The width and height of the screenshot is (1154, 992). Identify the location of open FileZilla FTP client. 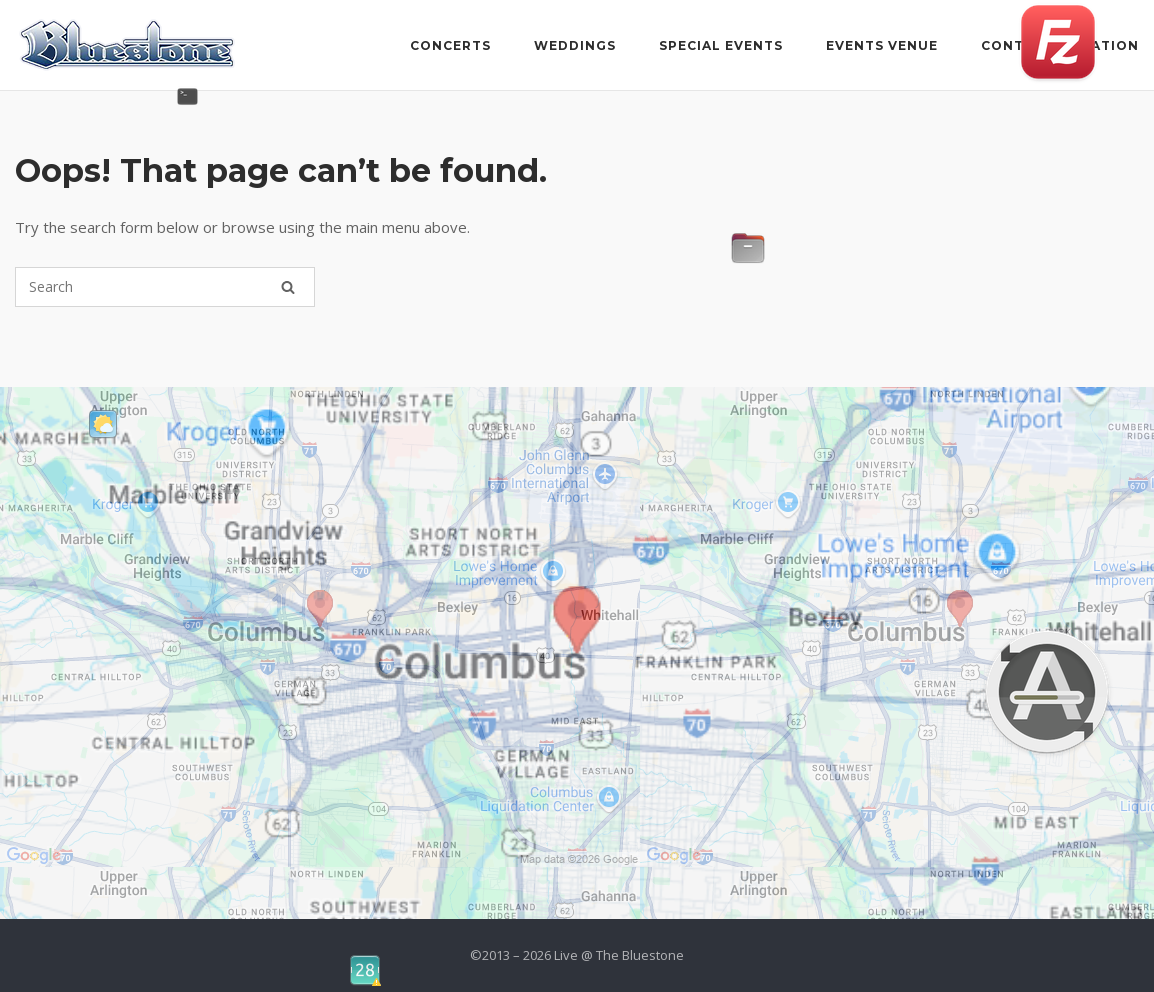
(1058, 42).